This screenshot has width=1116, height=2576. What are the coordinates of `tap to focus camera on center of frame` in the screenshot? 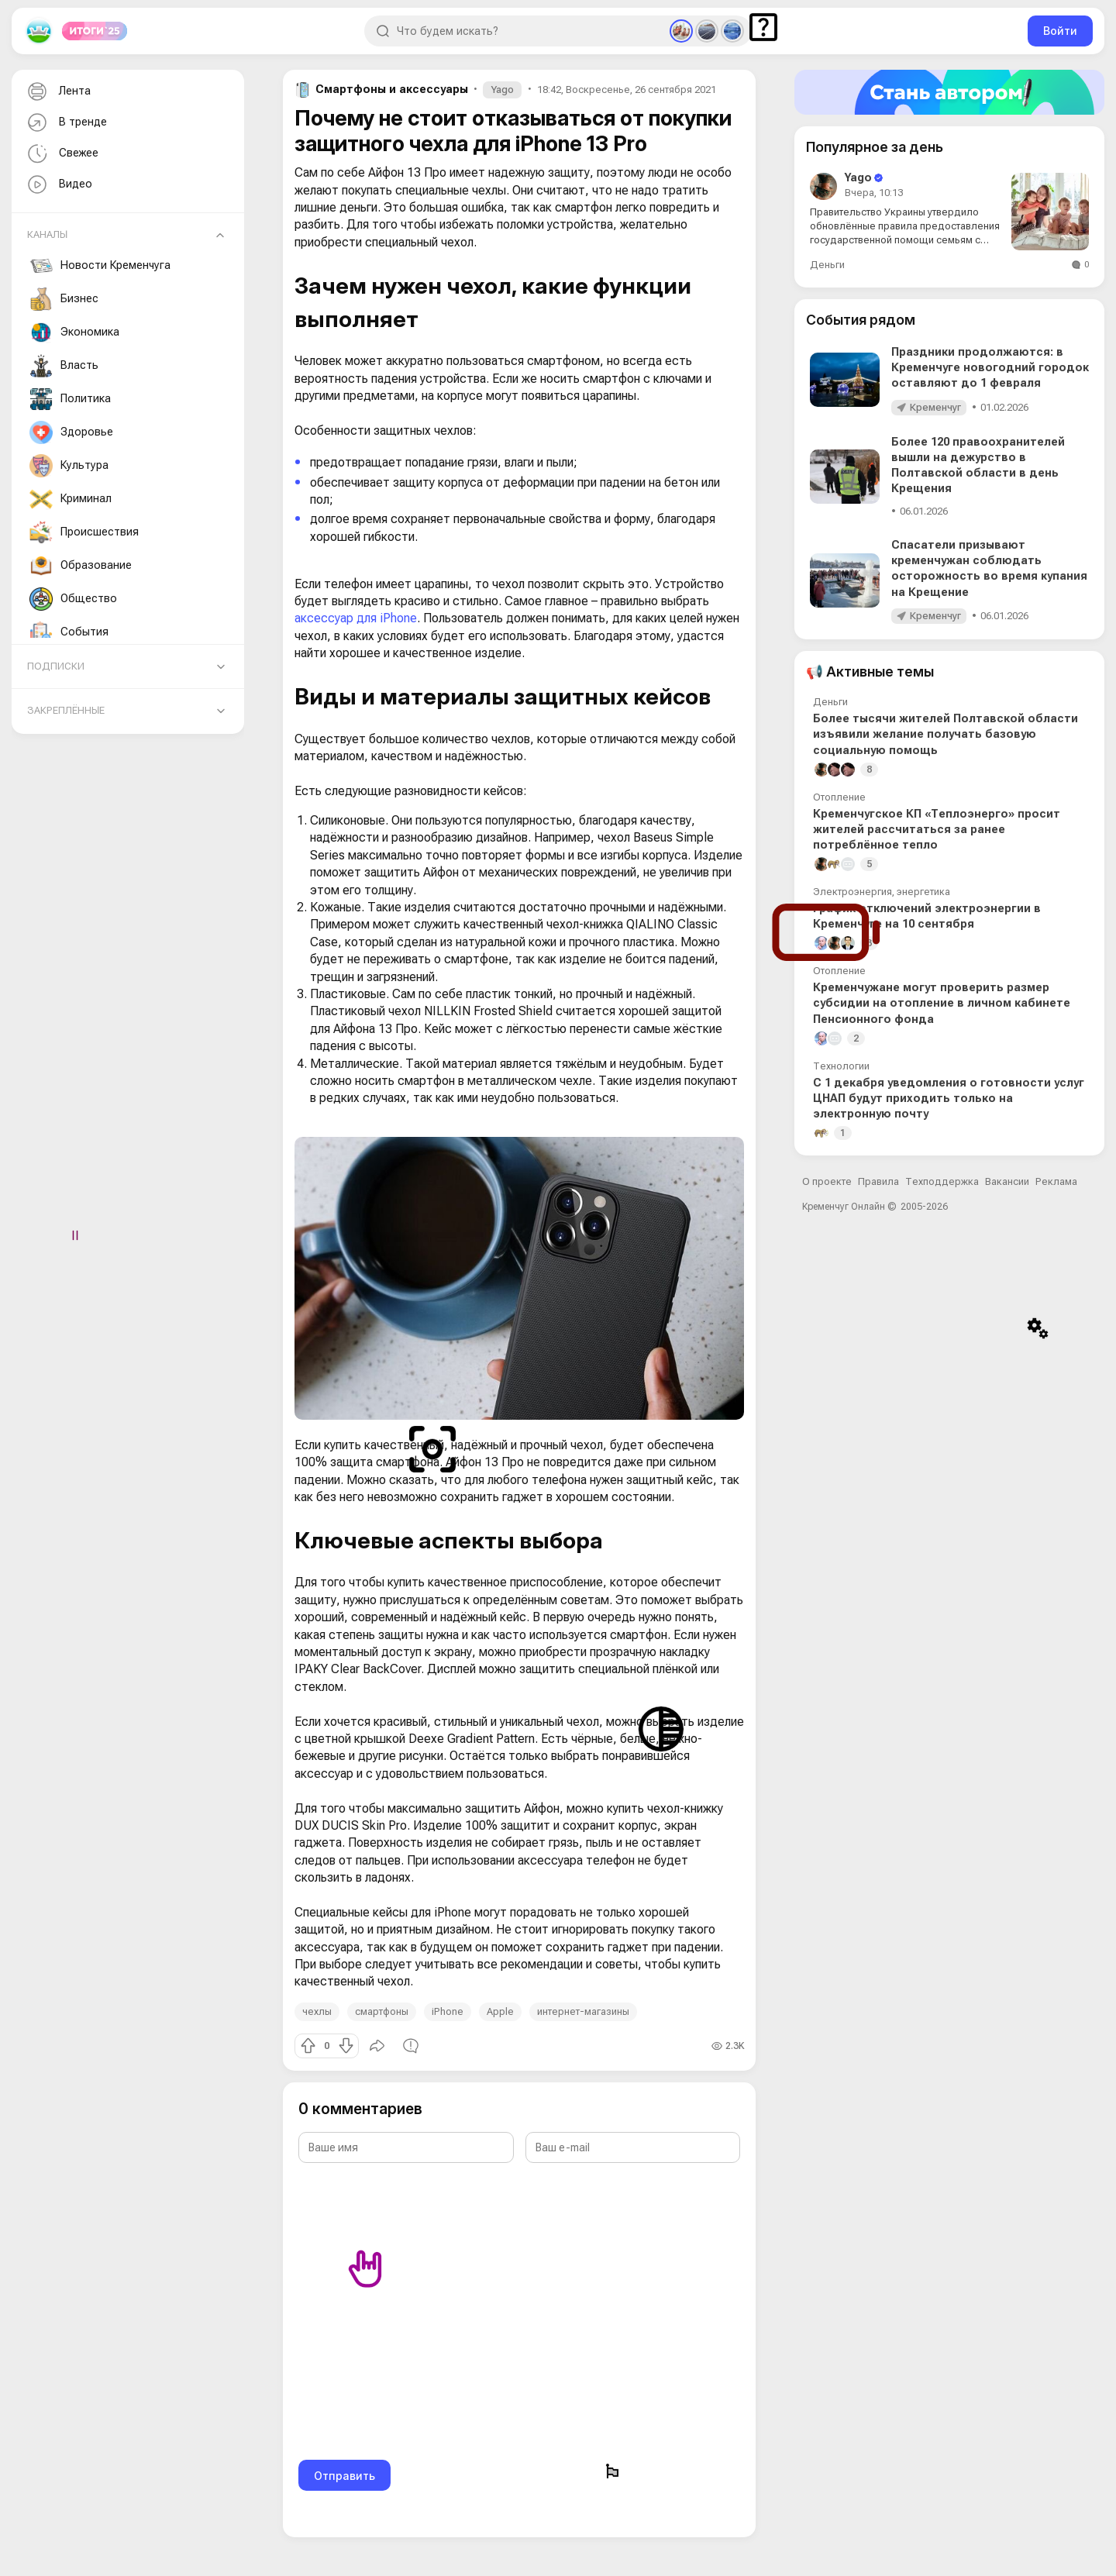 It's located at (432, 1449).